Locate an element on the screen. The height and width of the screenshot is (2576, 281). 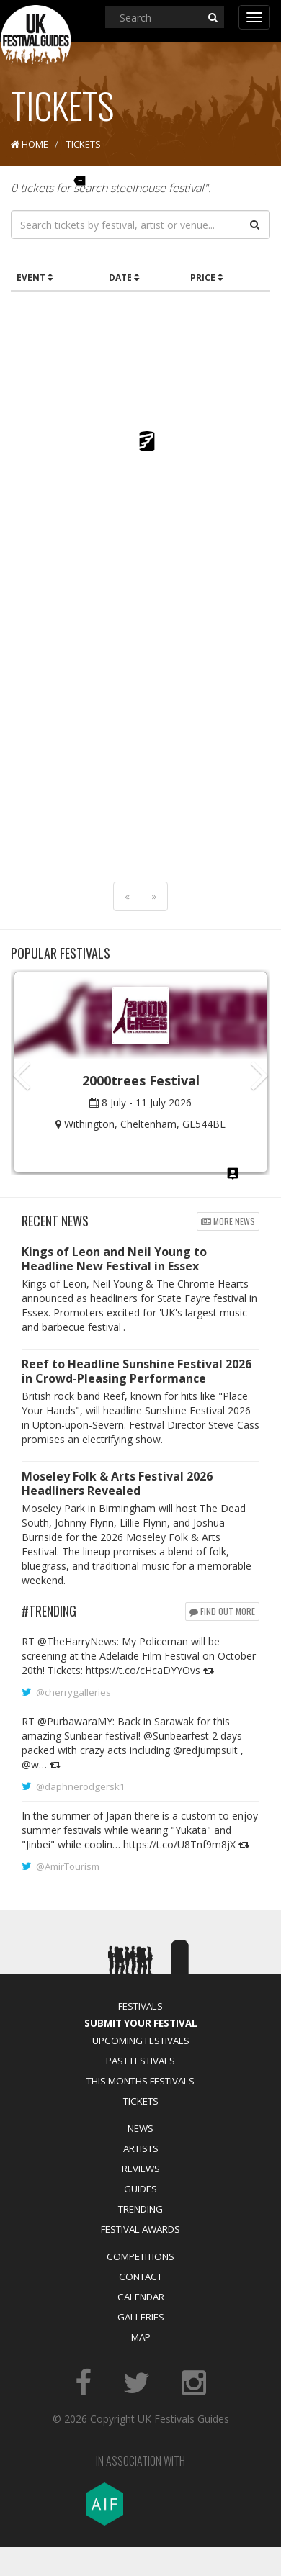
delete the last character entered is located at coordinates (80, 181).